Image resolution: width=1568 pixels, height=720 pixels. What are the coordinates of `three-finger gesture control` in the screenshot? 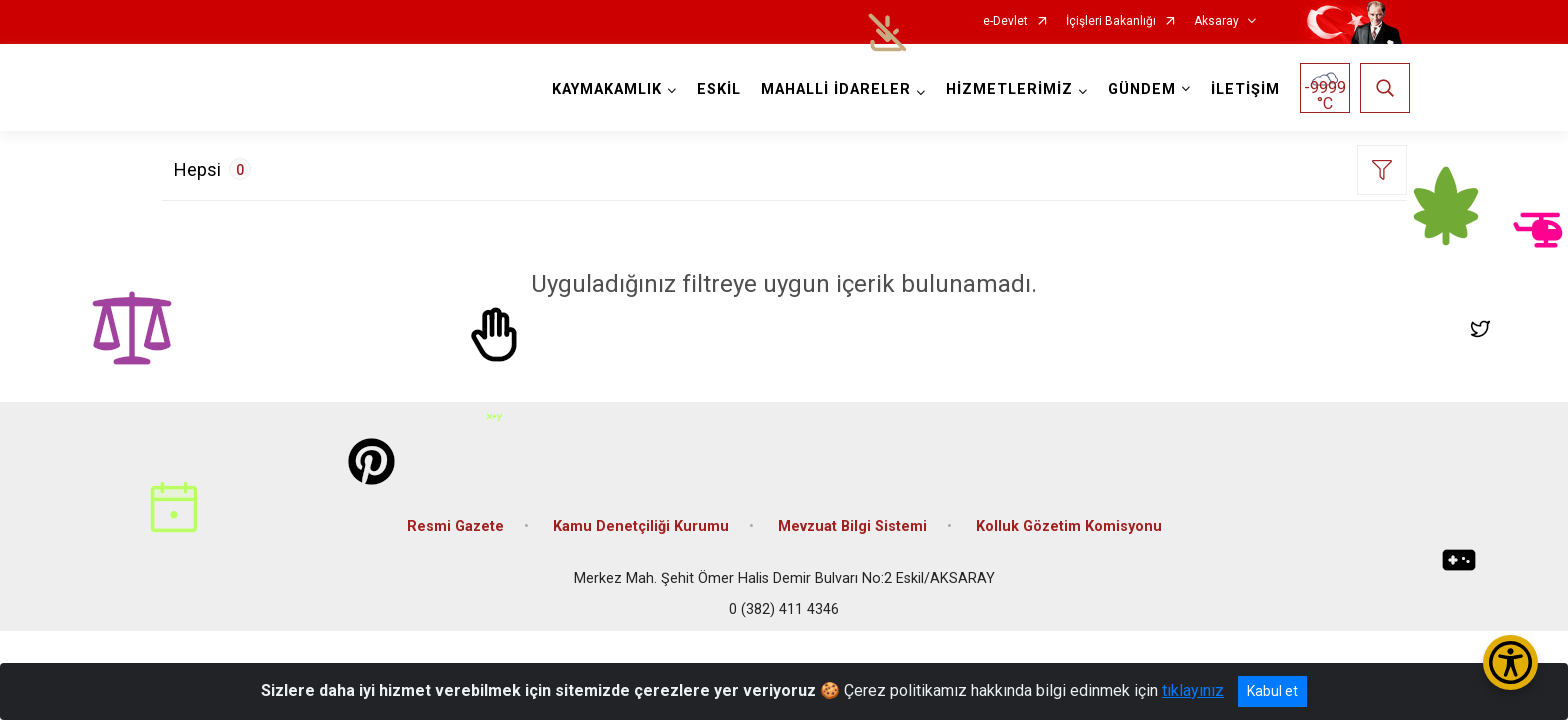 It's located at (494, 334).